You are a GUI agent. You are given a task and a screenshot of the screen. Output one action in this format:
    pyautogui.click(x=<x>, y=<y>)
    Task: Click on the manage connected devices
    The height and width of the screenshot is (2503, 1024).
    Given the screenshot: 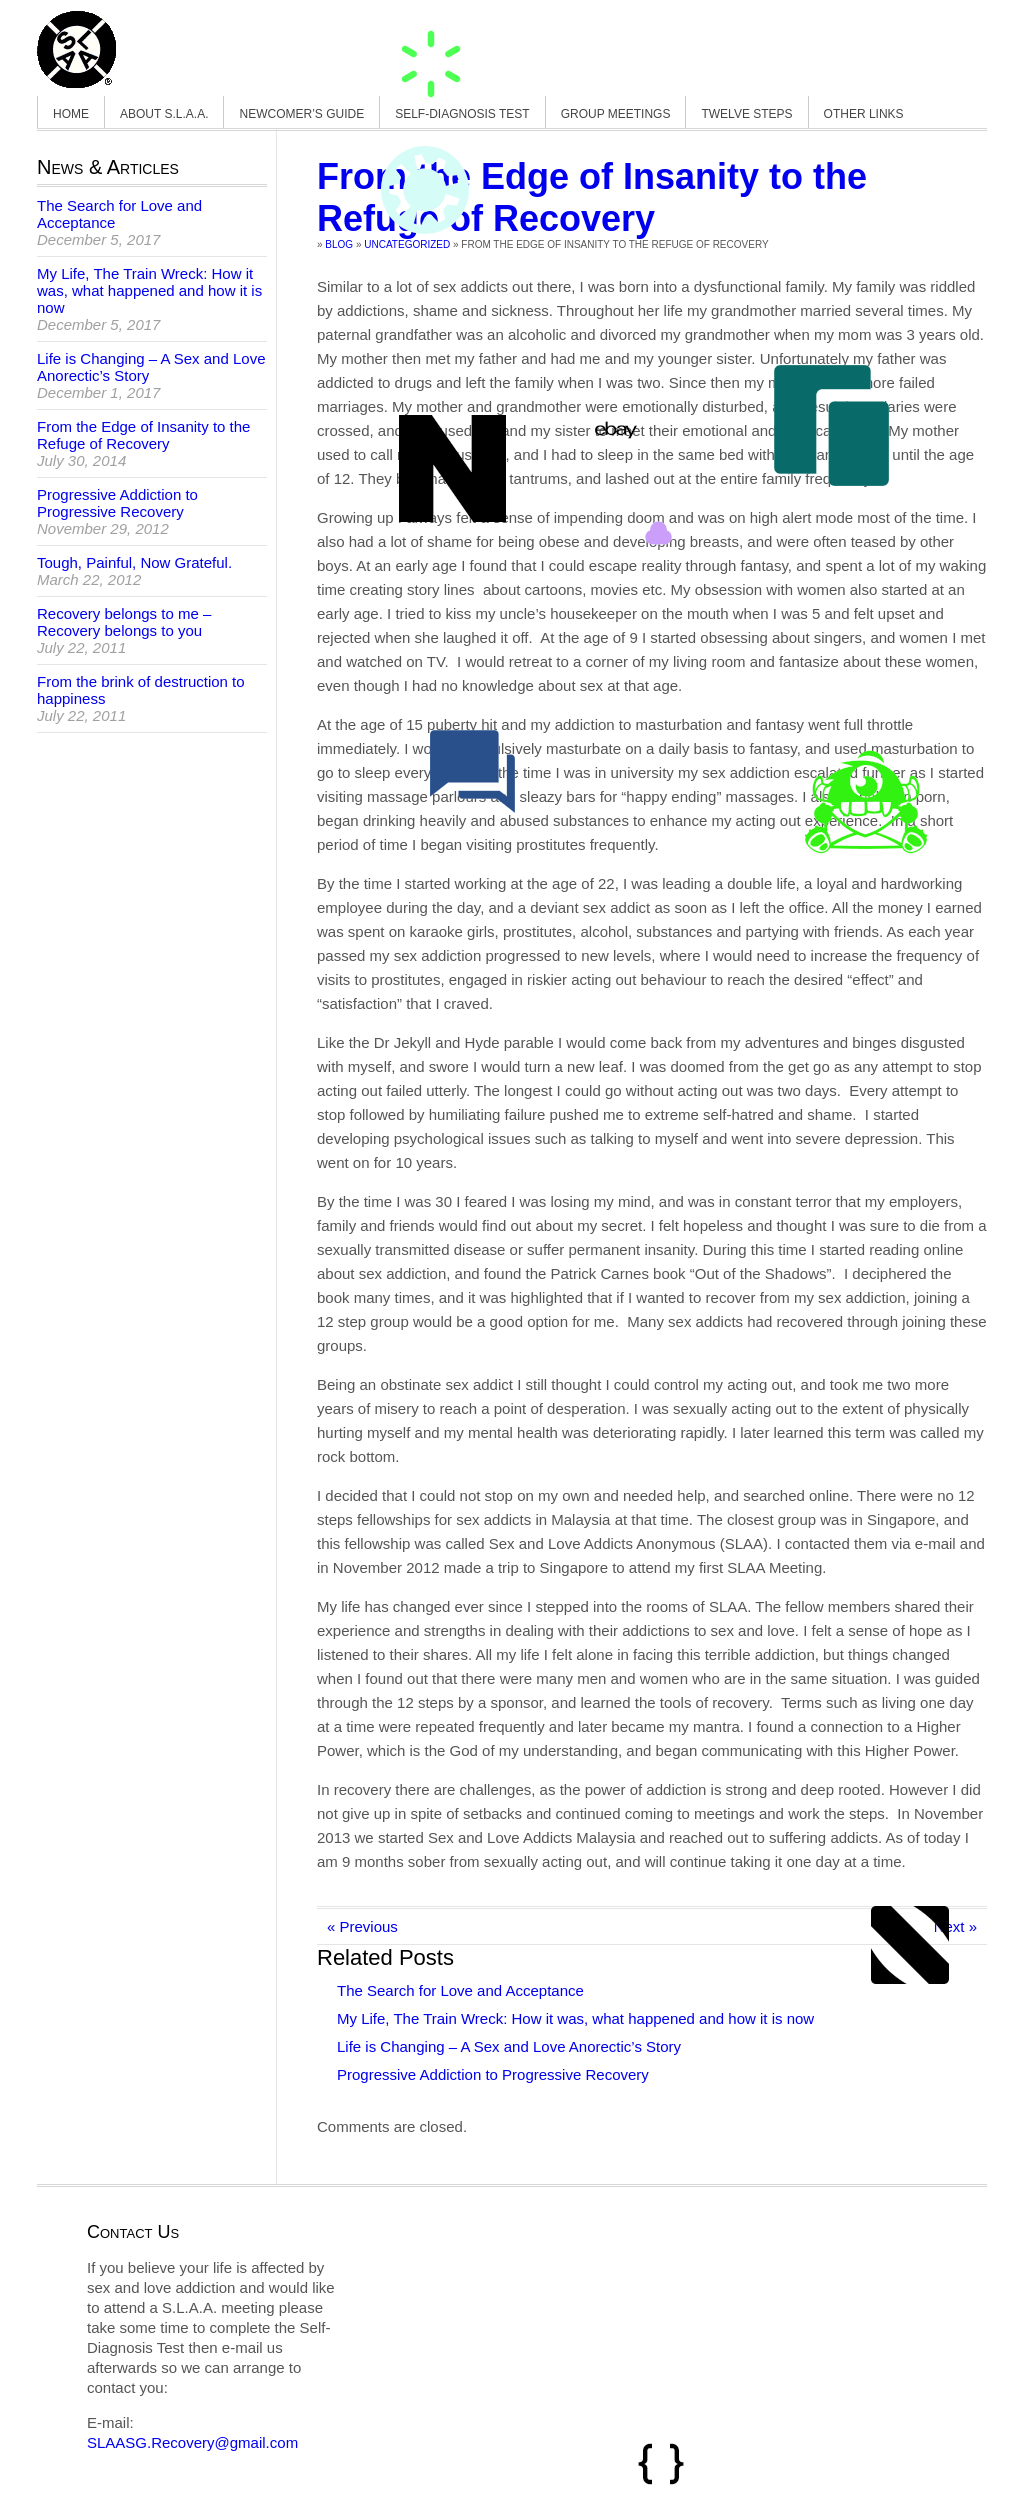 What is the action you would take?
    pyautogui.click(x=828, y=425)
    